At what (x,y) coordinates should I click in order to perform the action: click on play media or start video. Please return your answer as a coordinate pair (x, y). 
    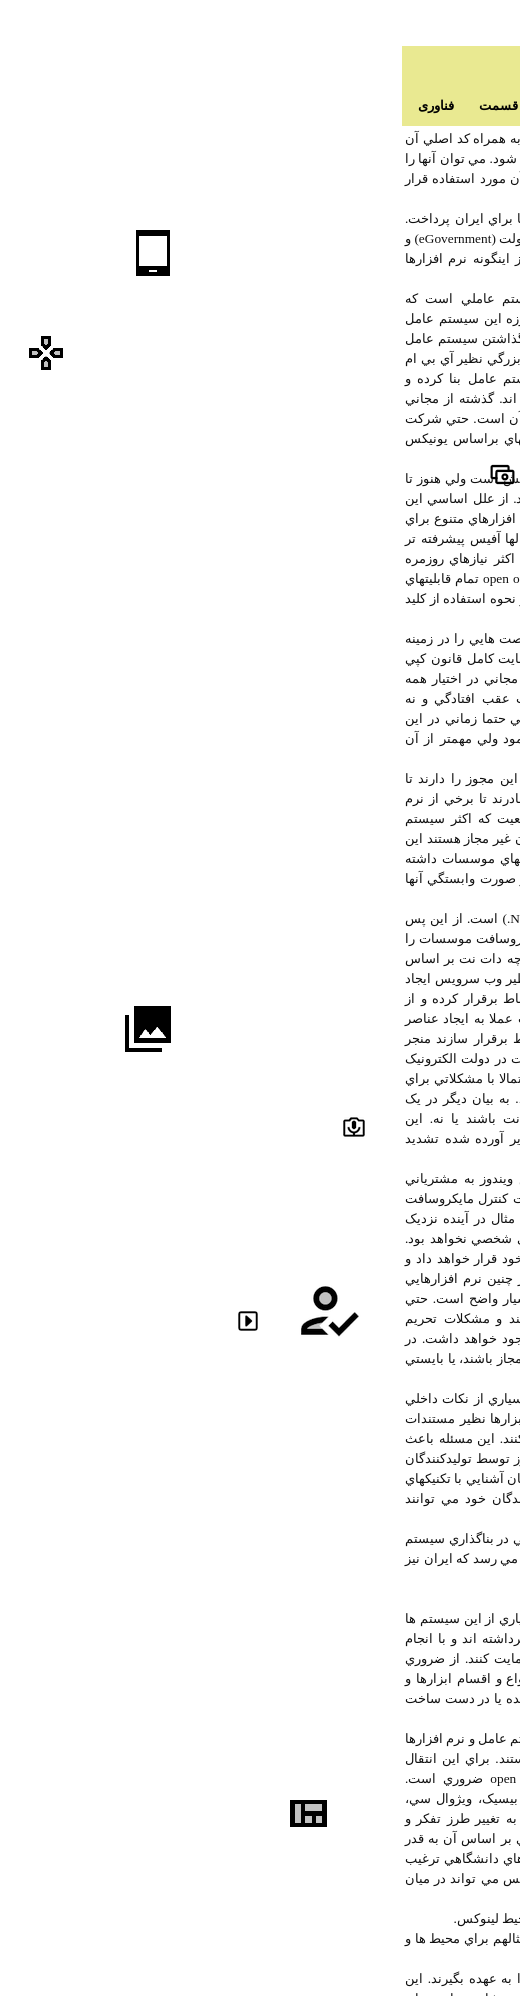
    Looking at the image, I should click on (248, 1321).